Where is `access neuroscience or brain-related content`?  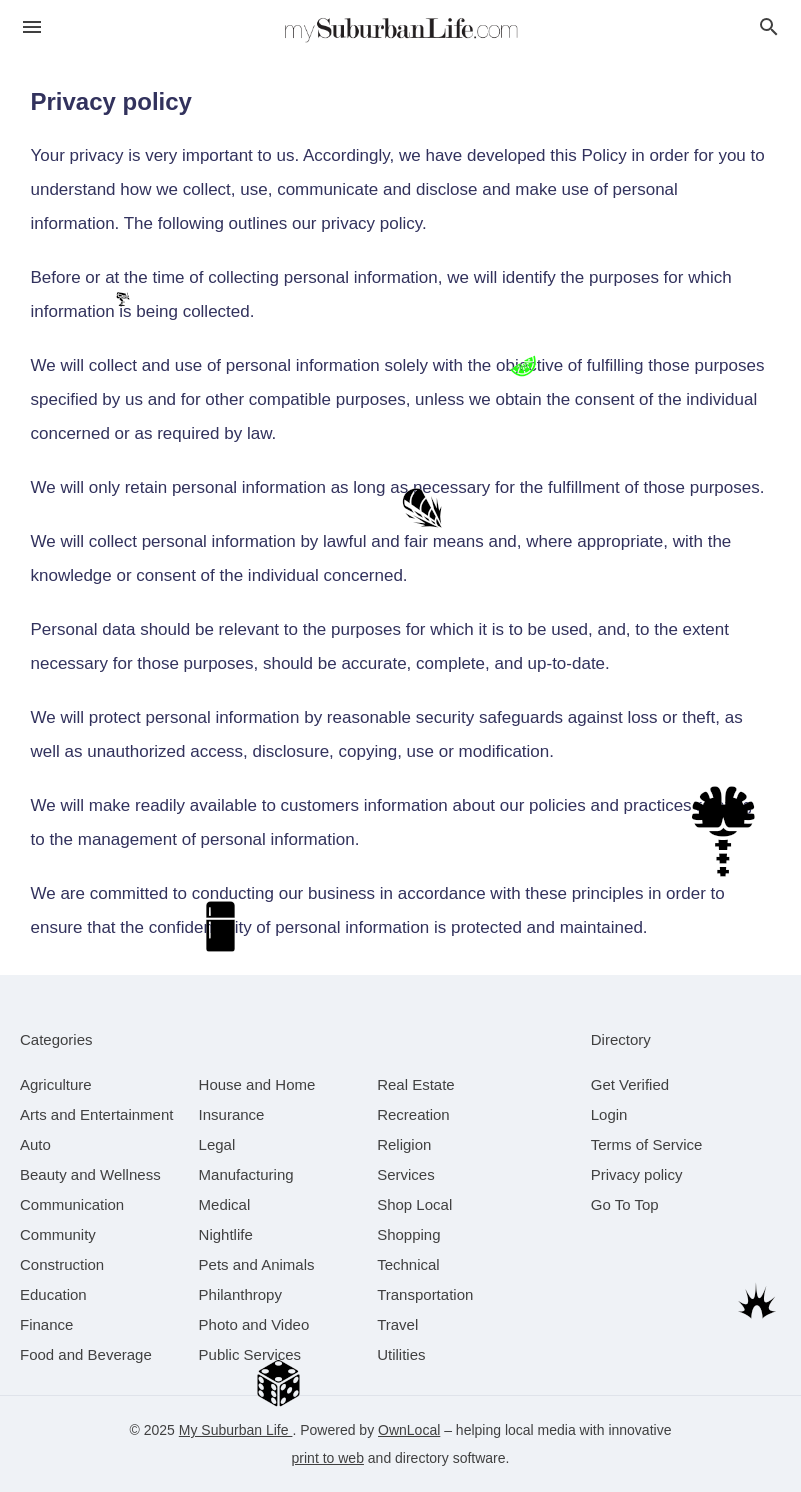
access neuroscience or brain-related content is located at coordinates (723, 831).